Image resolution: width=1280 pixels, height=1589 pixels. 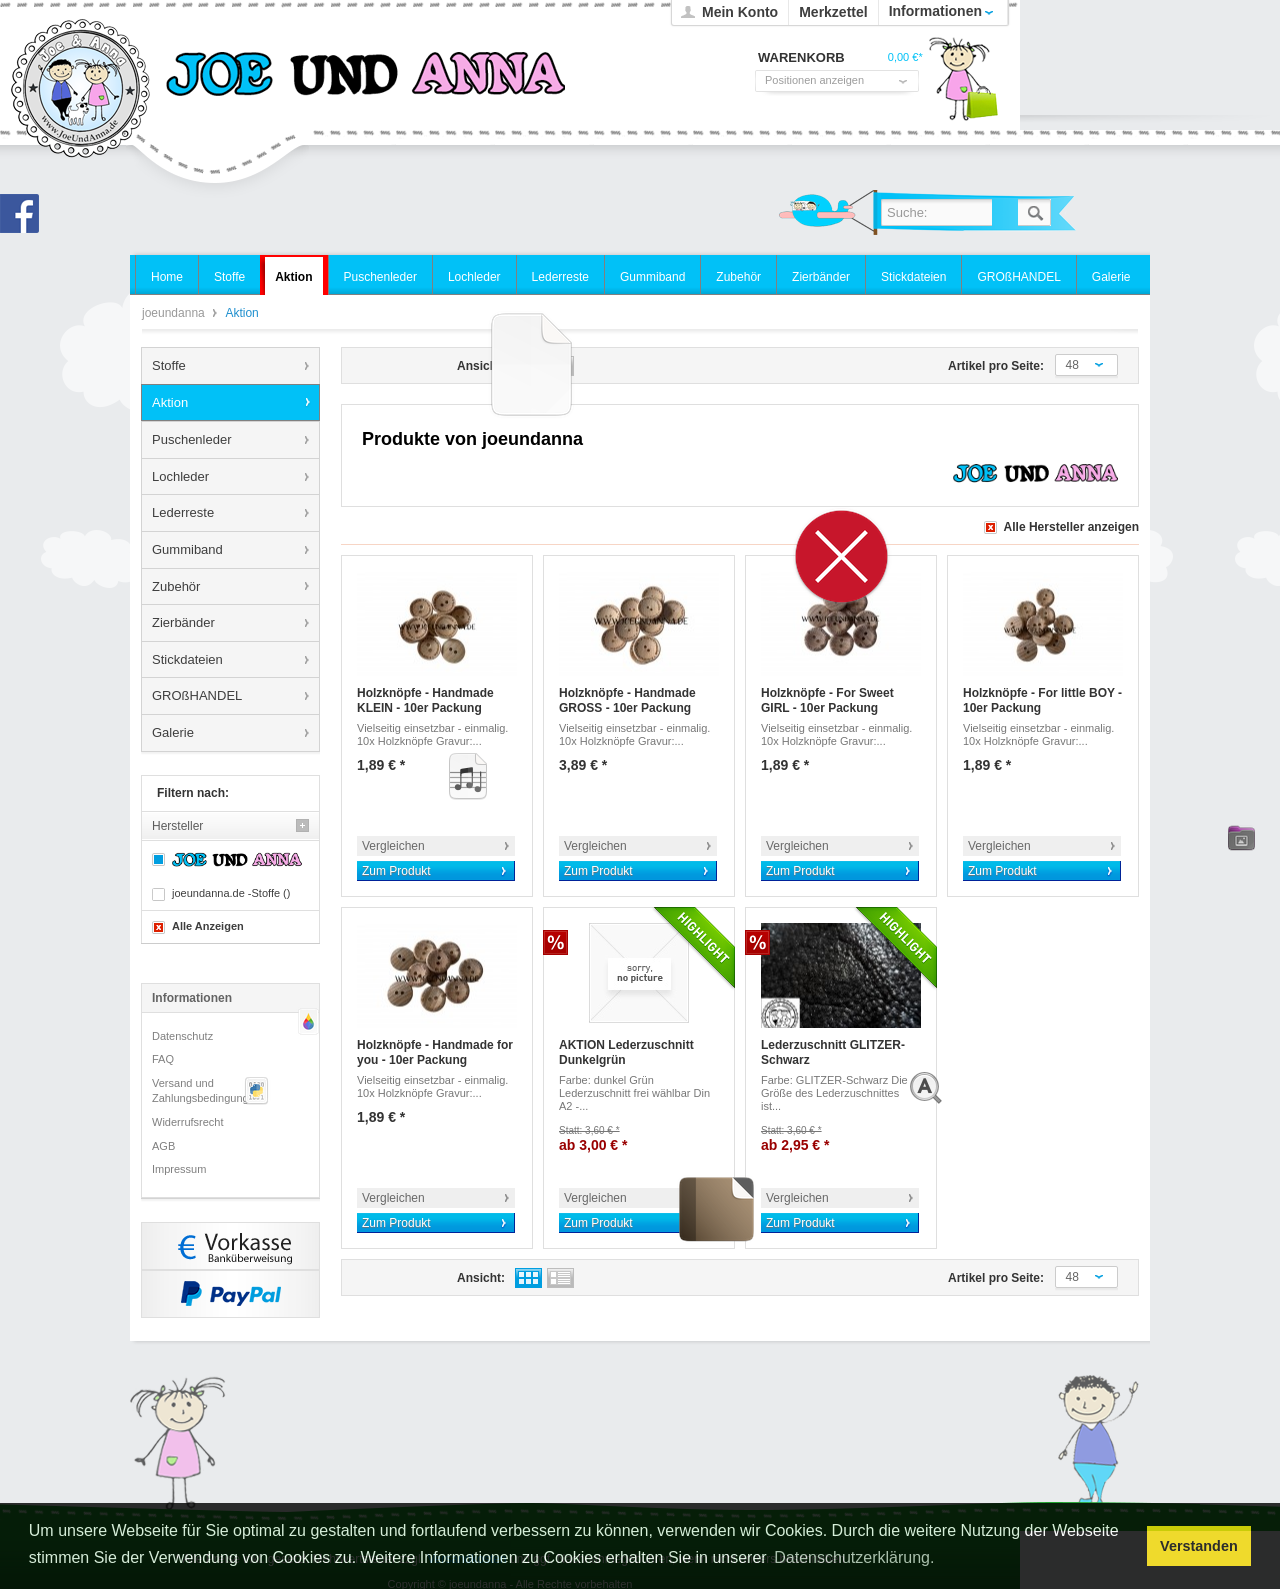 What do you see at coordinates (926, 1088) in the screenshot?
I see `search within emails or messages` at bounding box center [926, 1088].